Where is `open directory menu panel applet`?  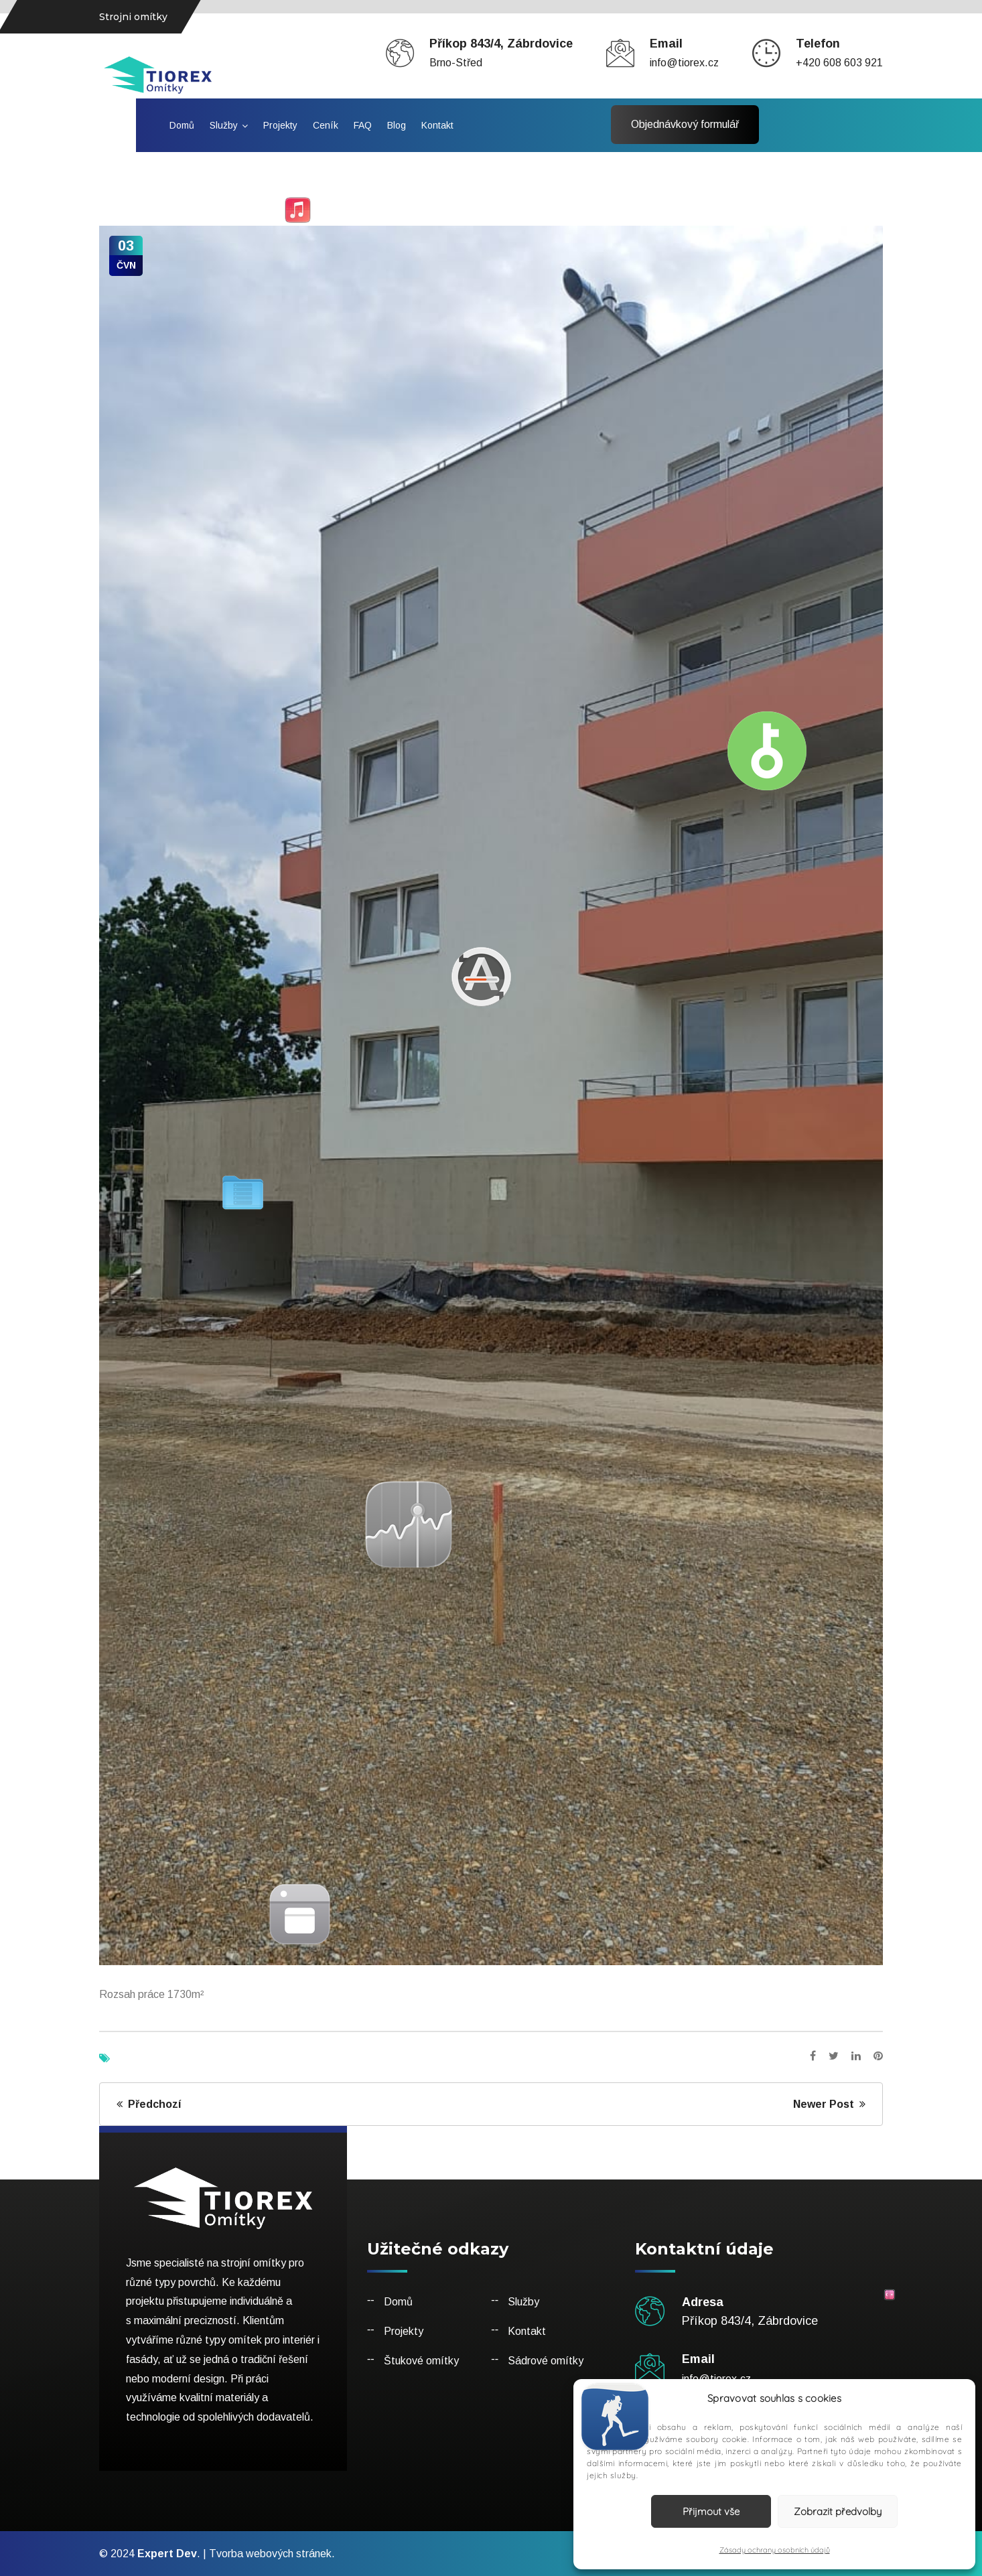
open directory menu panel applet is located at coordinates (242, 1192).